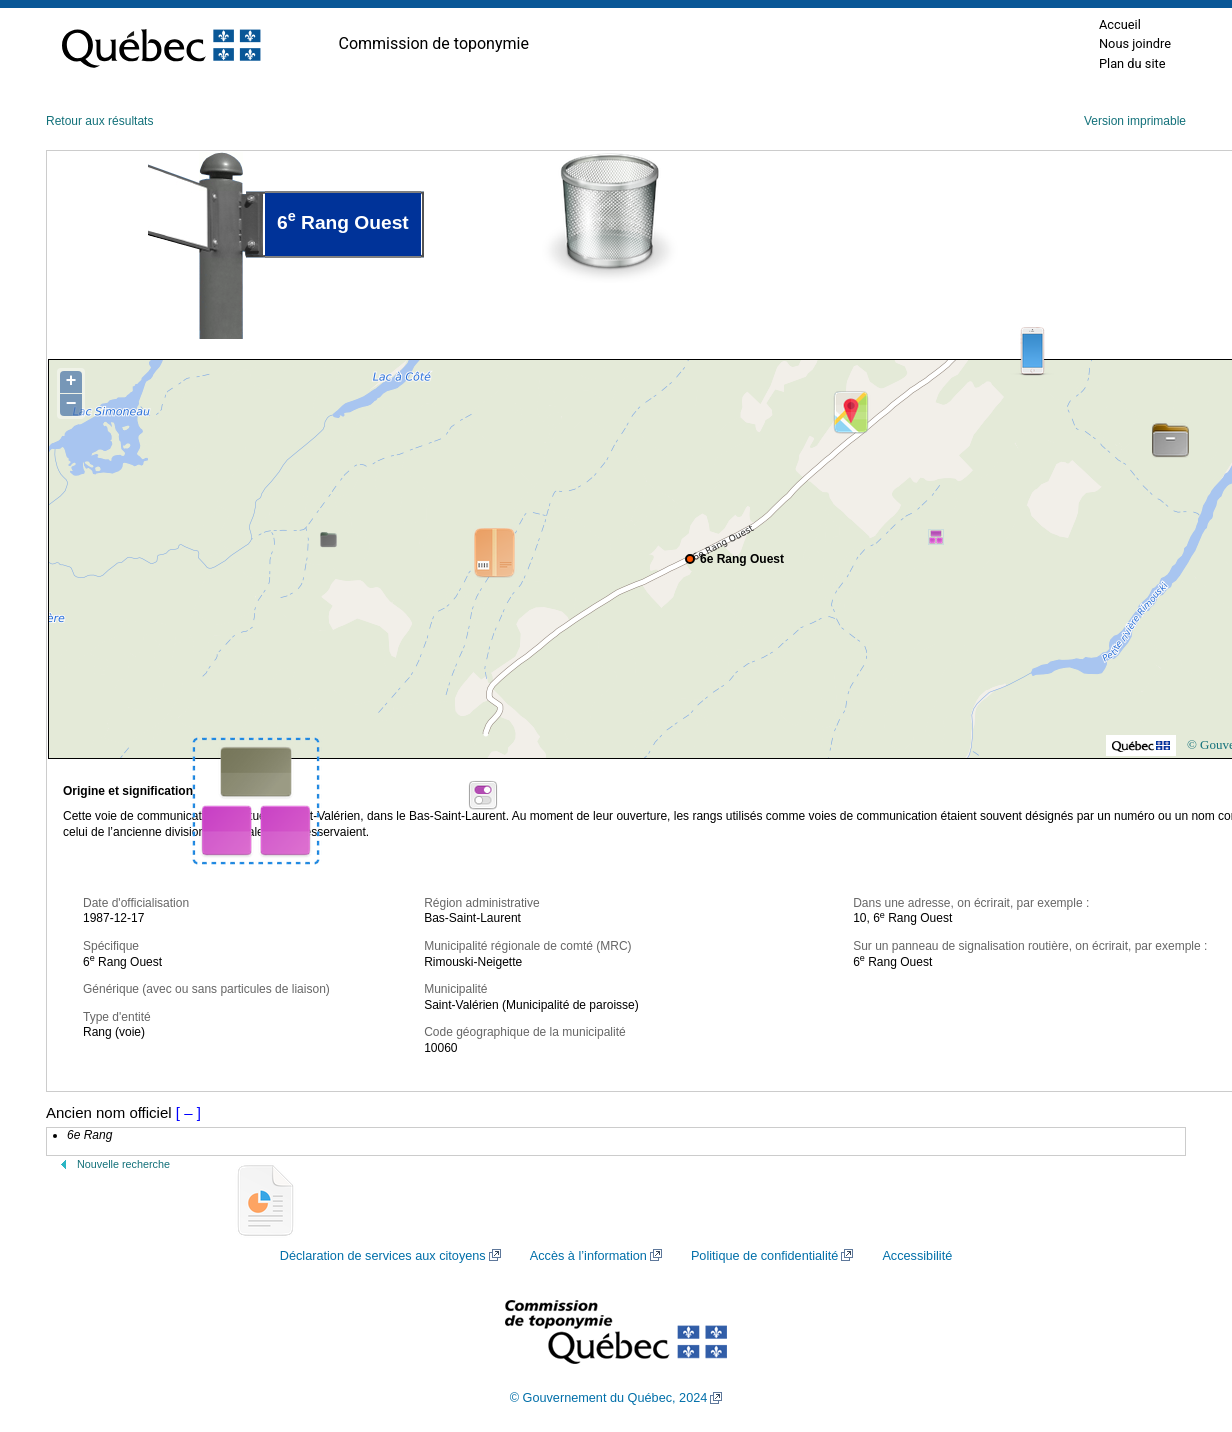 Image resolution: width=1232 pixels, height=1432 pixels. What do you see at coordinates (265, 1200) in the screenshot?
I see `open a presentation file` at bounding box center [265, 1200].